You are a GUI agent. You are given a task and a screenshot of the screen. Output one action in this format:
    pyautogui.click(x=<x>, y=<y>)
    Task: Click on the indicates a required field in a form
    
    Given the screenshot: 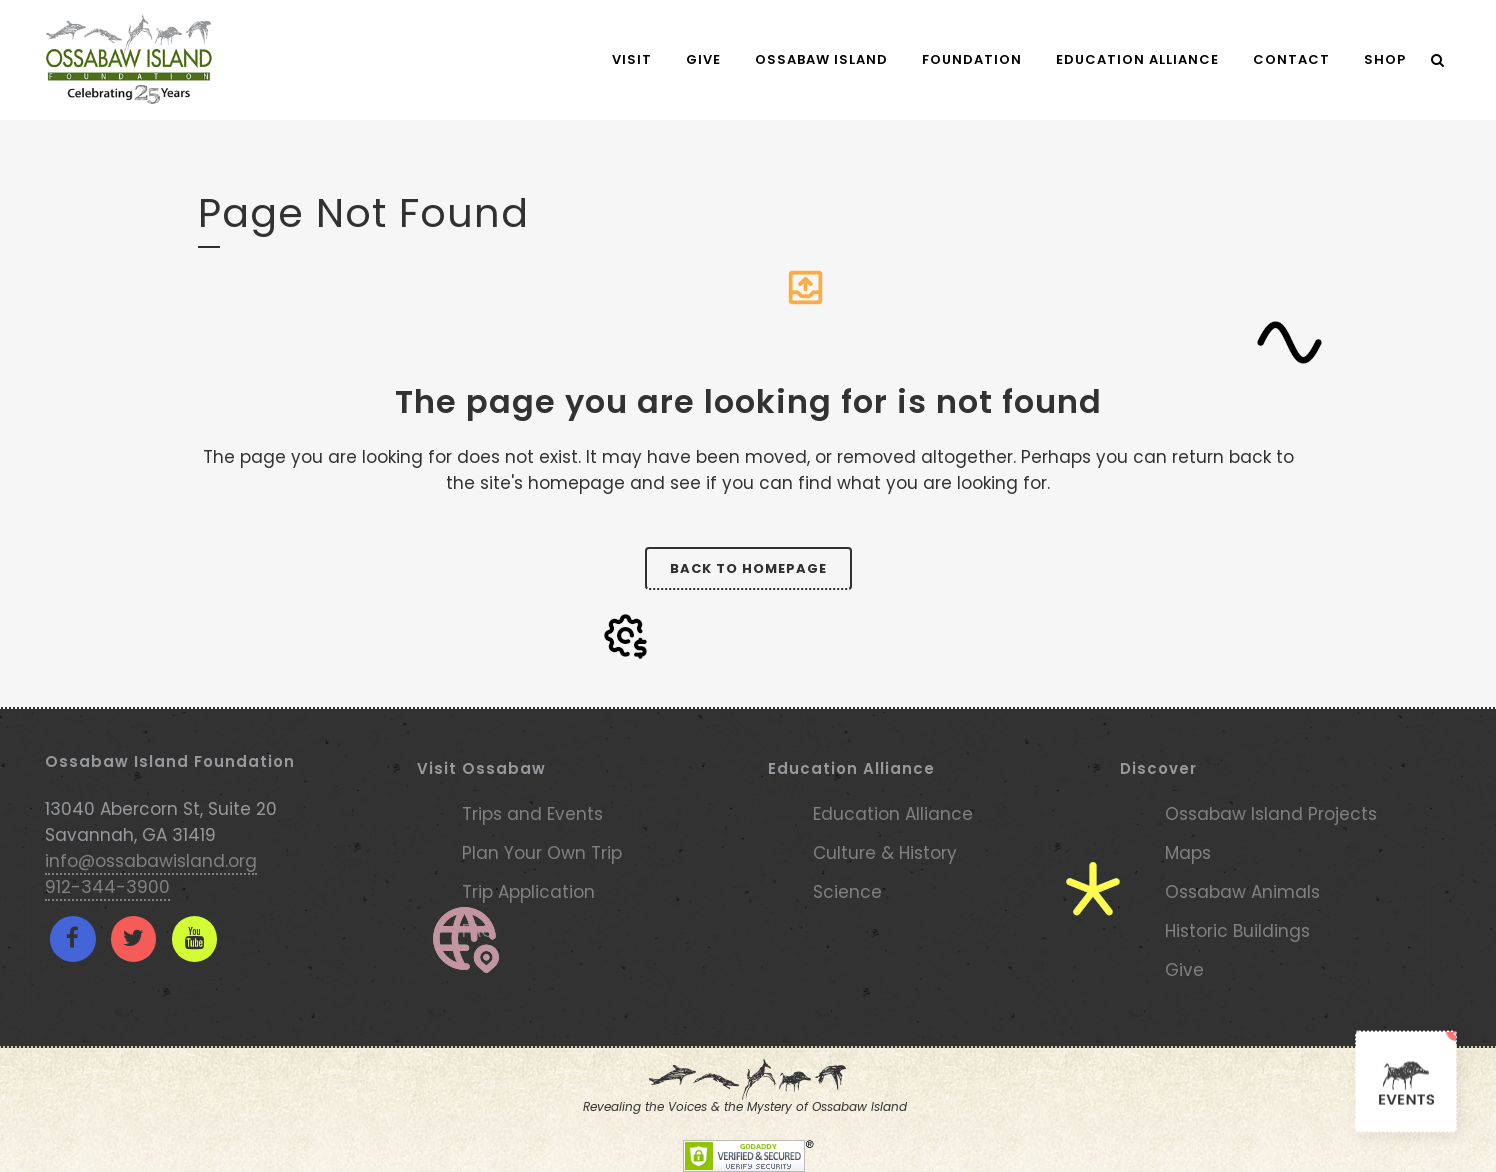 What is the action you would take?
    pyautogui.click(x=1093, y=891)
    